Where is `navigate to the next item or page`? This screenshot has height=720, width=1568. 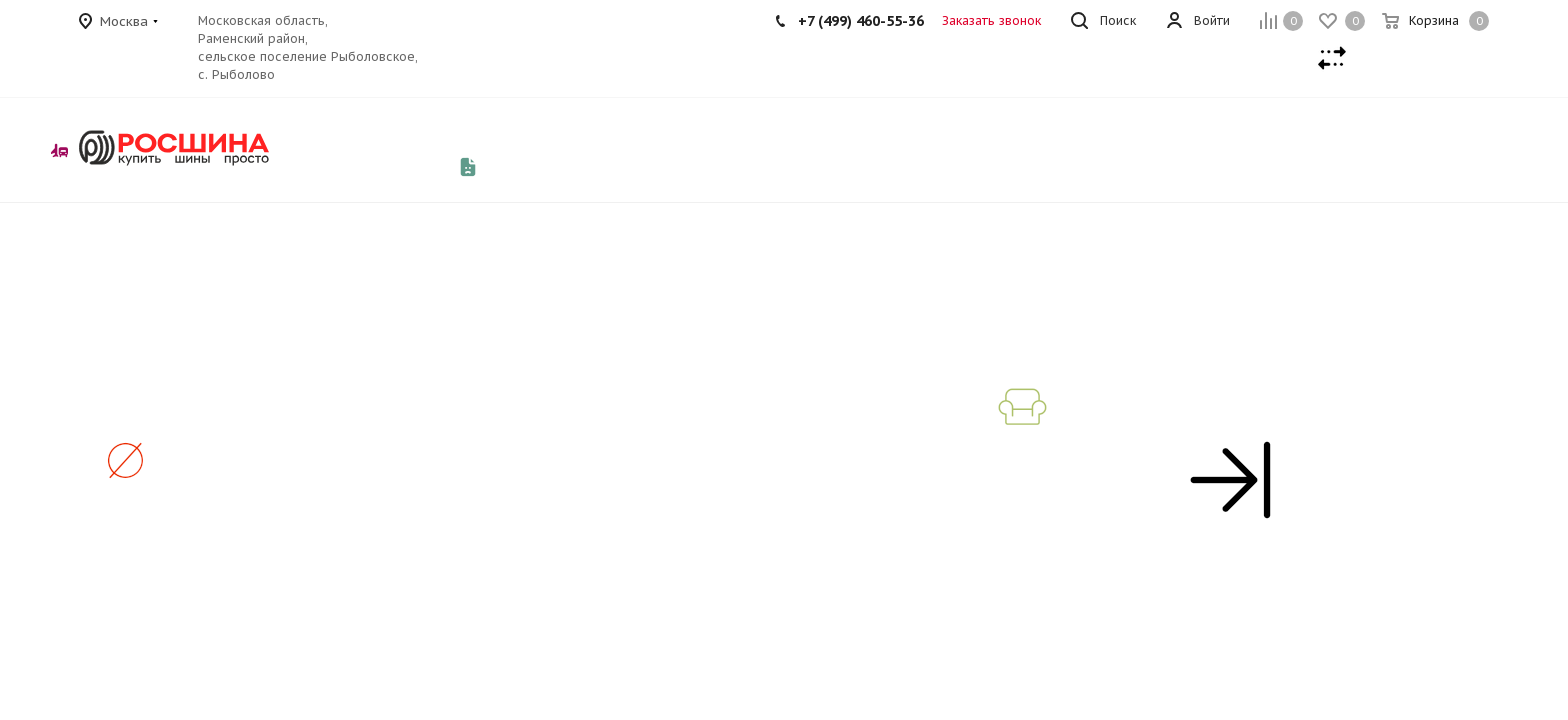 navigate to the next item or page is located at coordinates (1232, 480).